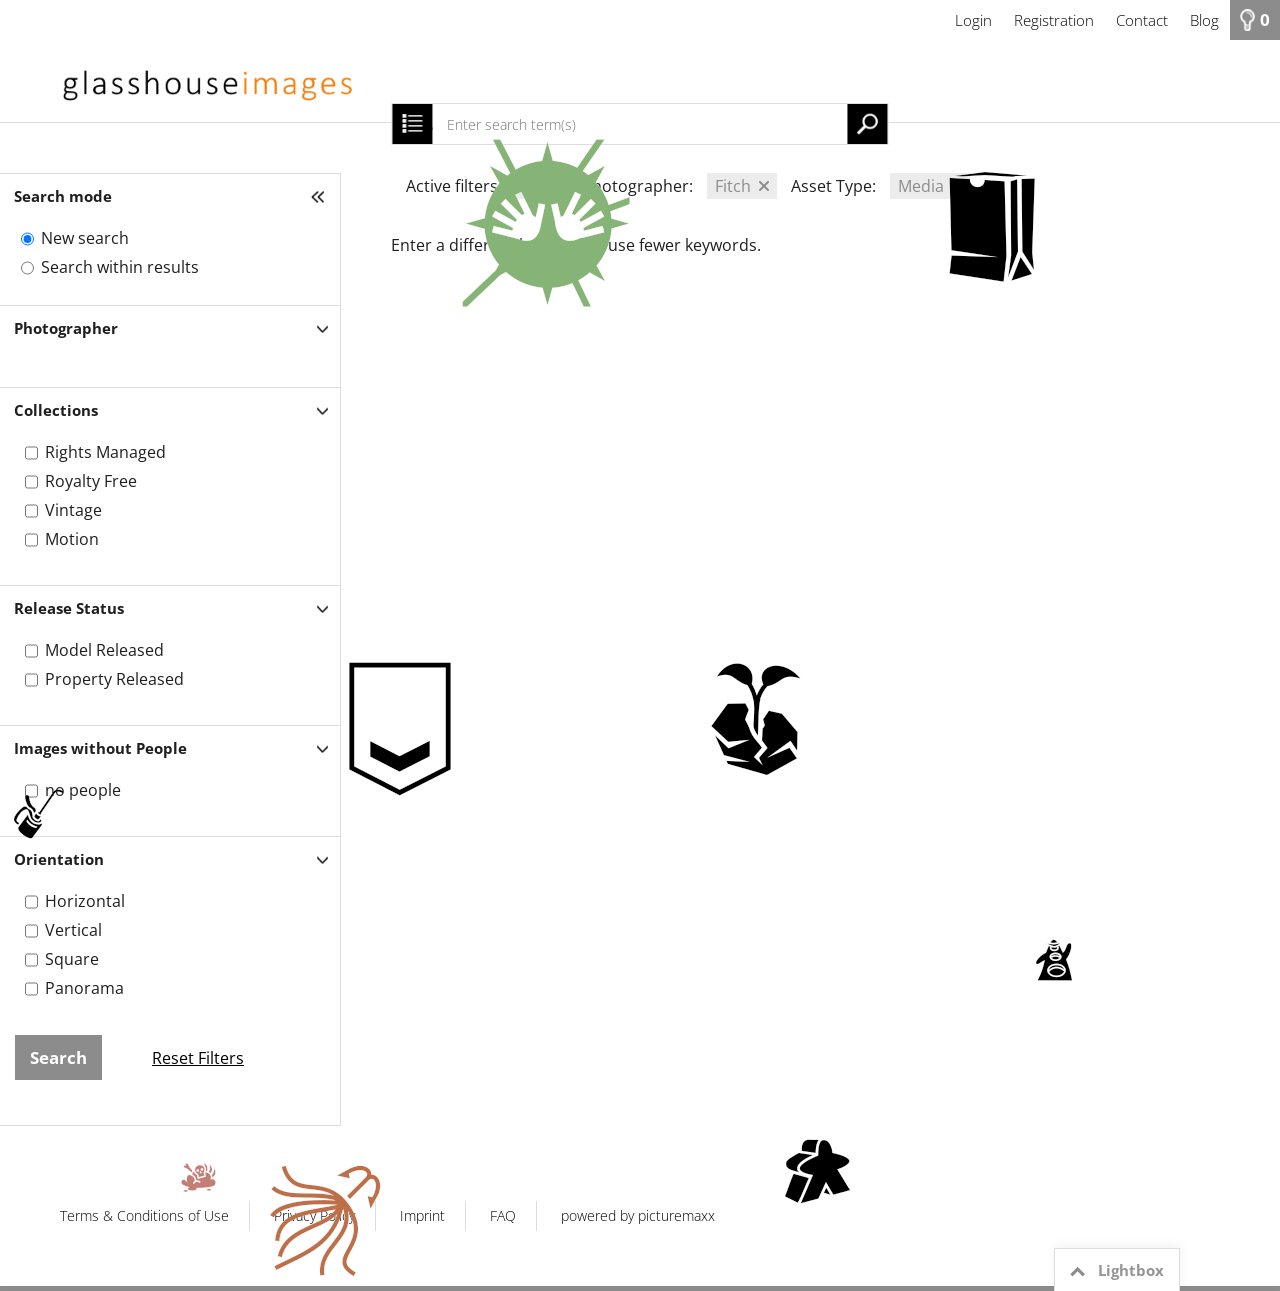 Image resolution: width=1280 pixels, height=1291 pixels. Describe the element at coordinates (817, 1171) in the screenshot. I see `access board game or tabletop gaming features` at that location.